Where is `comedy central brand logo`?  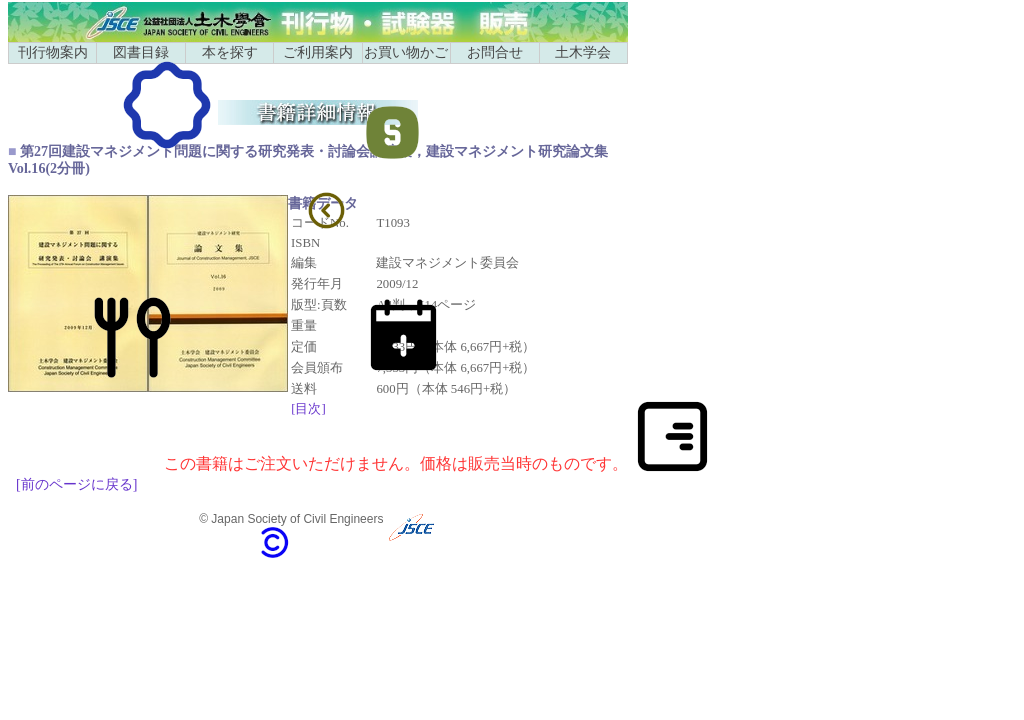 comedy central brand logo is located at coordinates (274, 542).